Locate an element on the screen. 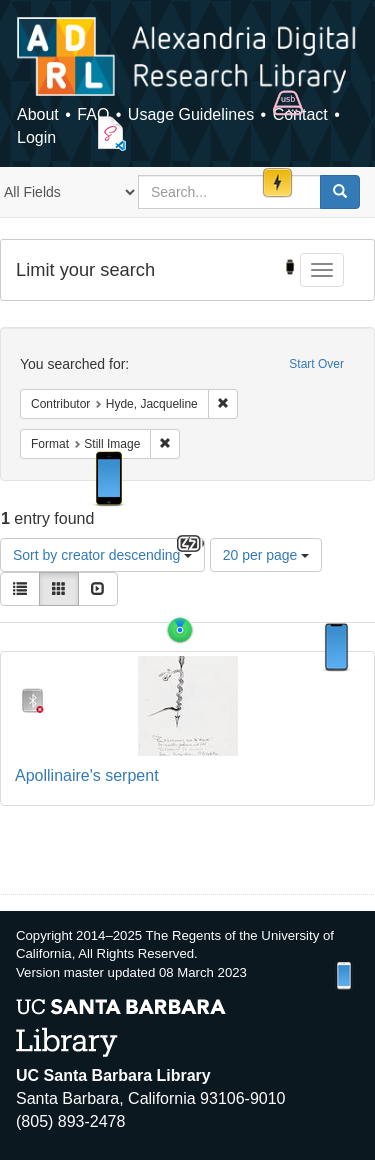 The image size is (375, 1160). apple watch device icon is located at coordinates (290, 267).